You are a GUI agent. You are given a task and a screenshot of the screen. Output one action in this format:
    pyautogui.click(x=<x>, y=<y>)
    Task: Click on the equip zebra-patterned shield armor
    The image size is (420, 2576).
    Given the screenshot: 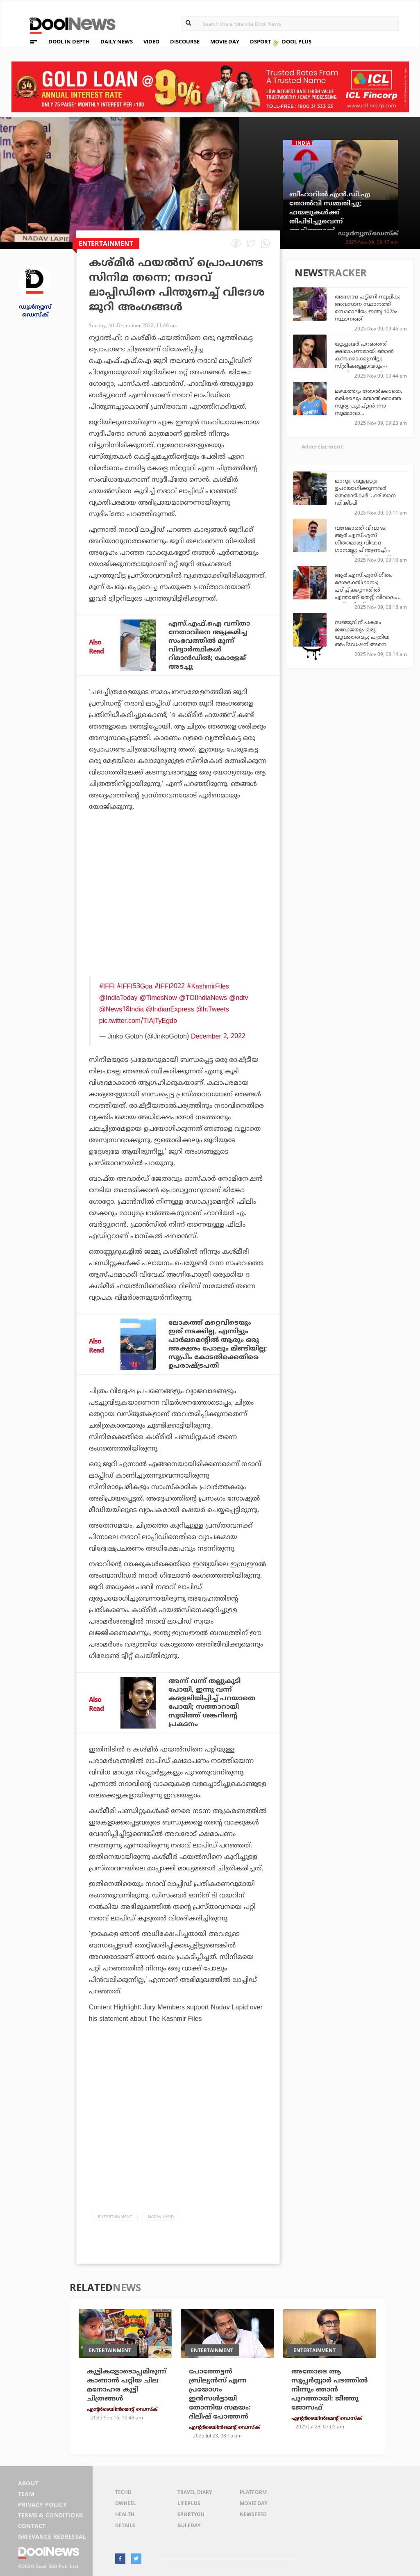 What is the action you would take?
    pyautogui.click(x=276, y=43)
    